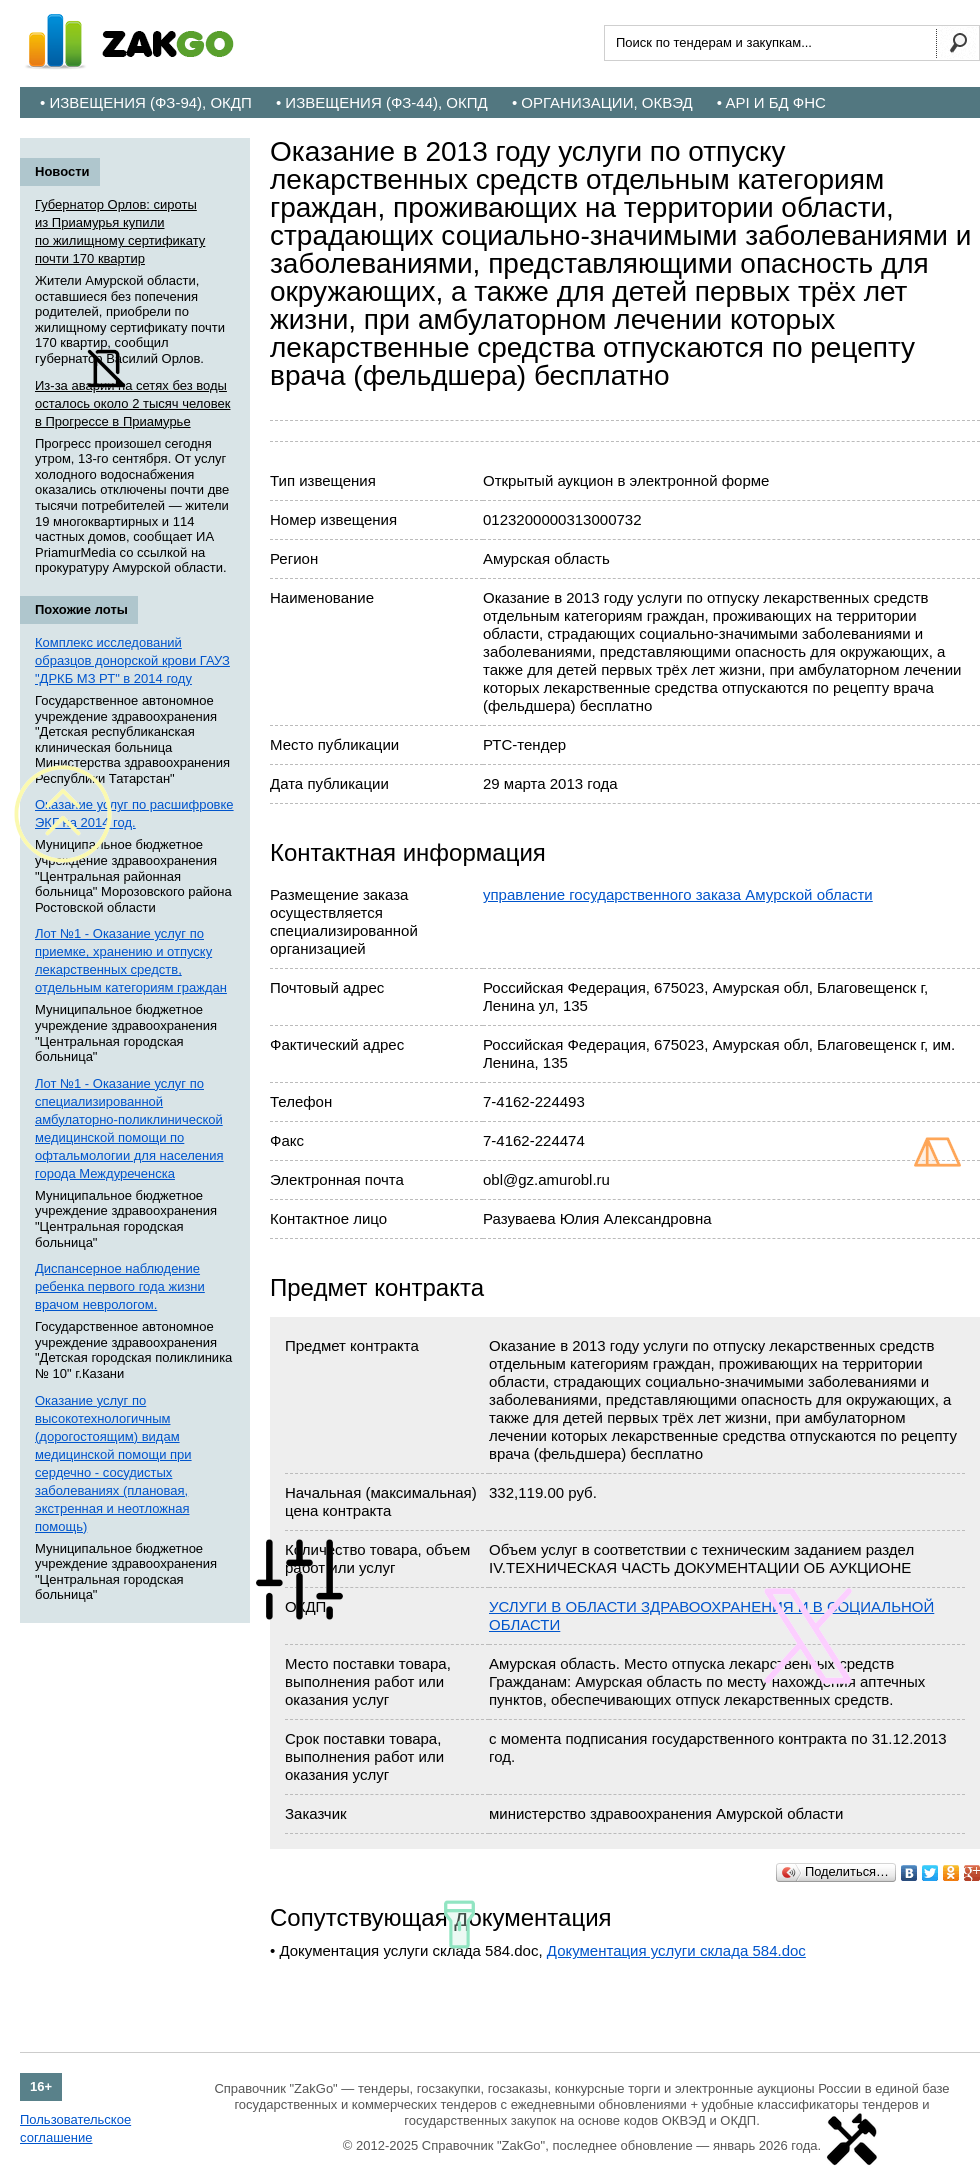 The width and height of the screenshot is (980, 2172). I want to click on access tools and settings, so click(852, 2140).